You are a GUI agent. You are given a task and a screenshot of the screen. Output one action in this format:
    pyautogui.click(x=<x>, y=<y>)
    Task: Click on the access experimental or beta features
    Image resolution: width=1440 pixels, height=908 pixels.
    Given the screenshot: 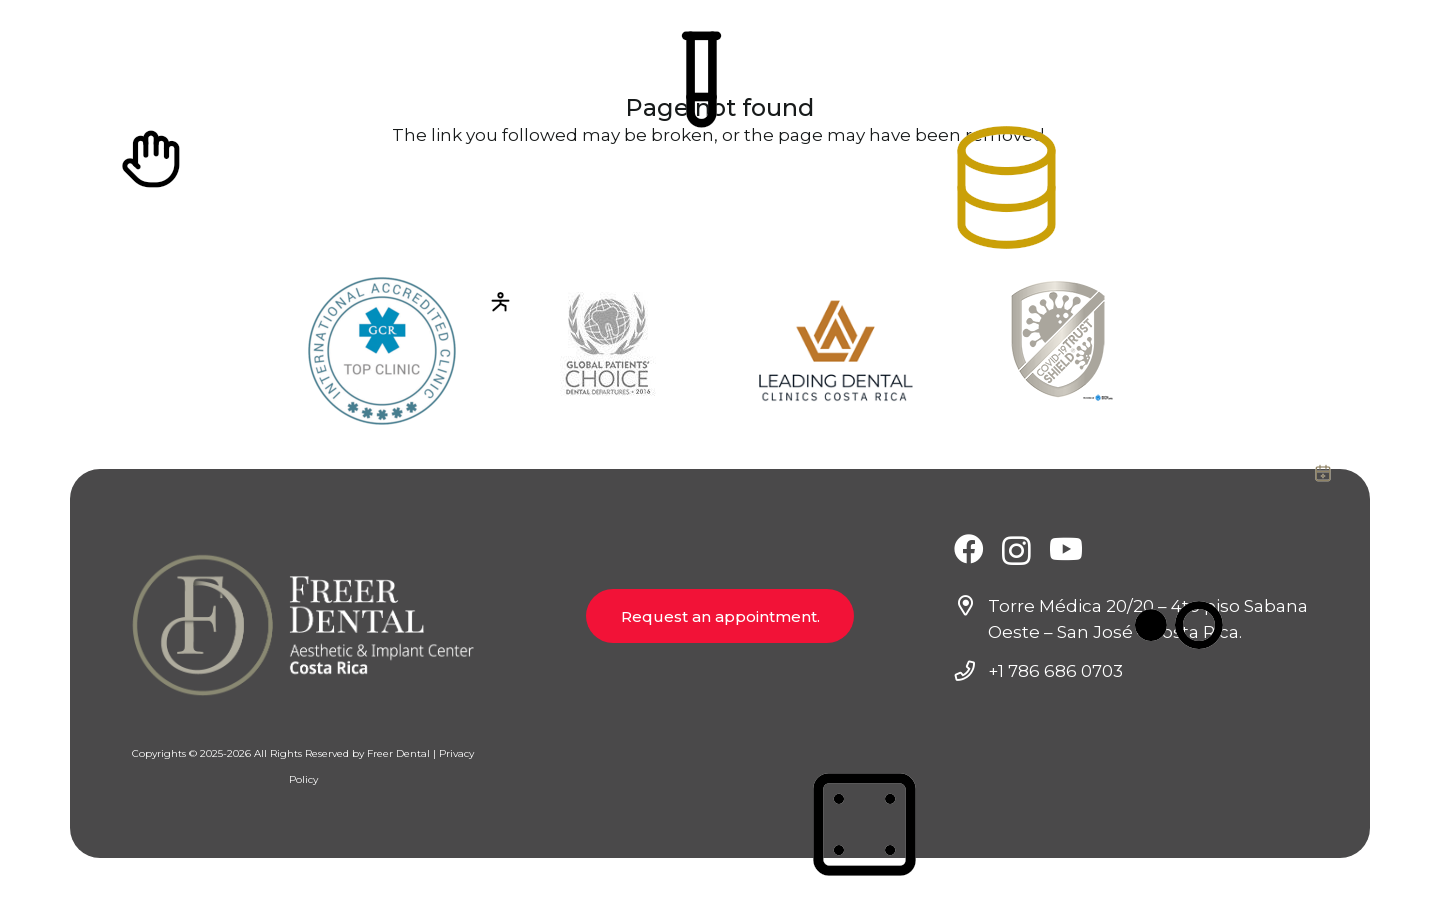 What is the action you would take?
    pyautogui.click(x=701, y=79)
    